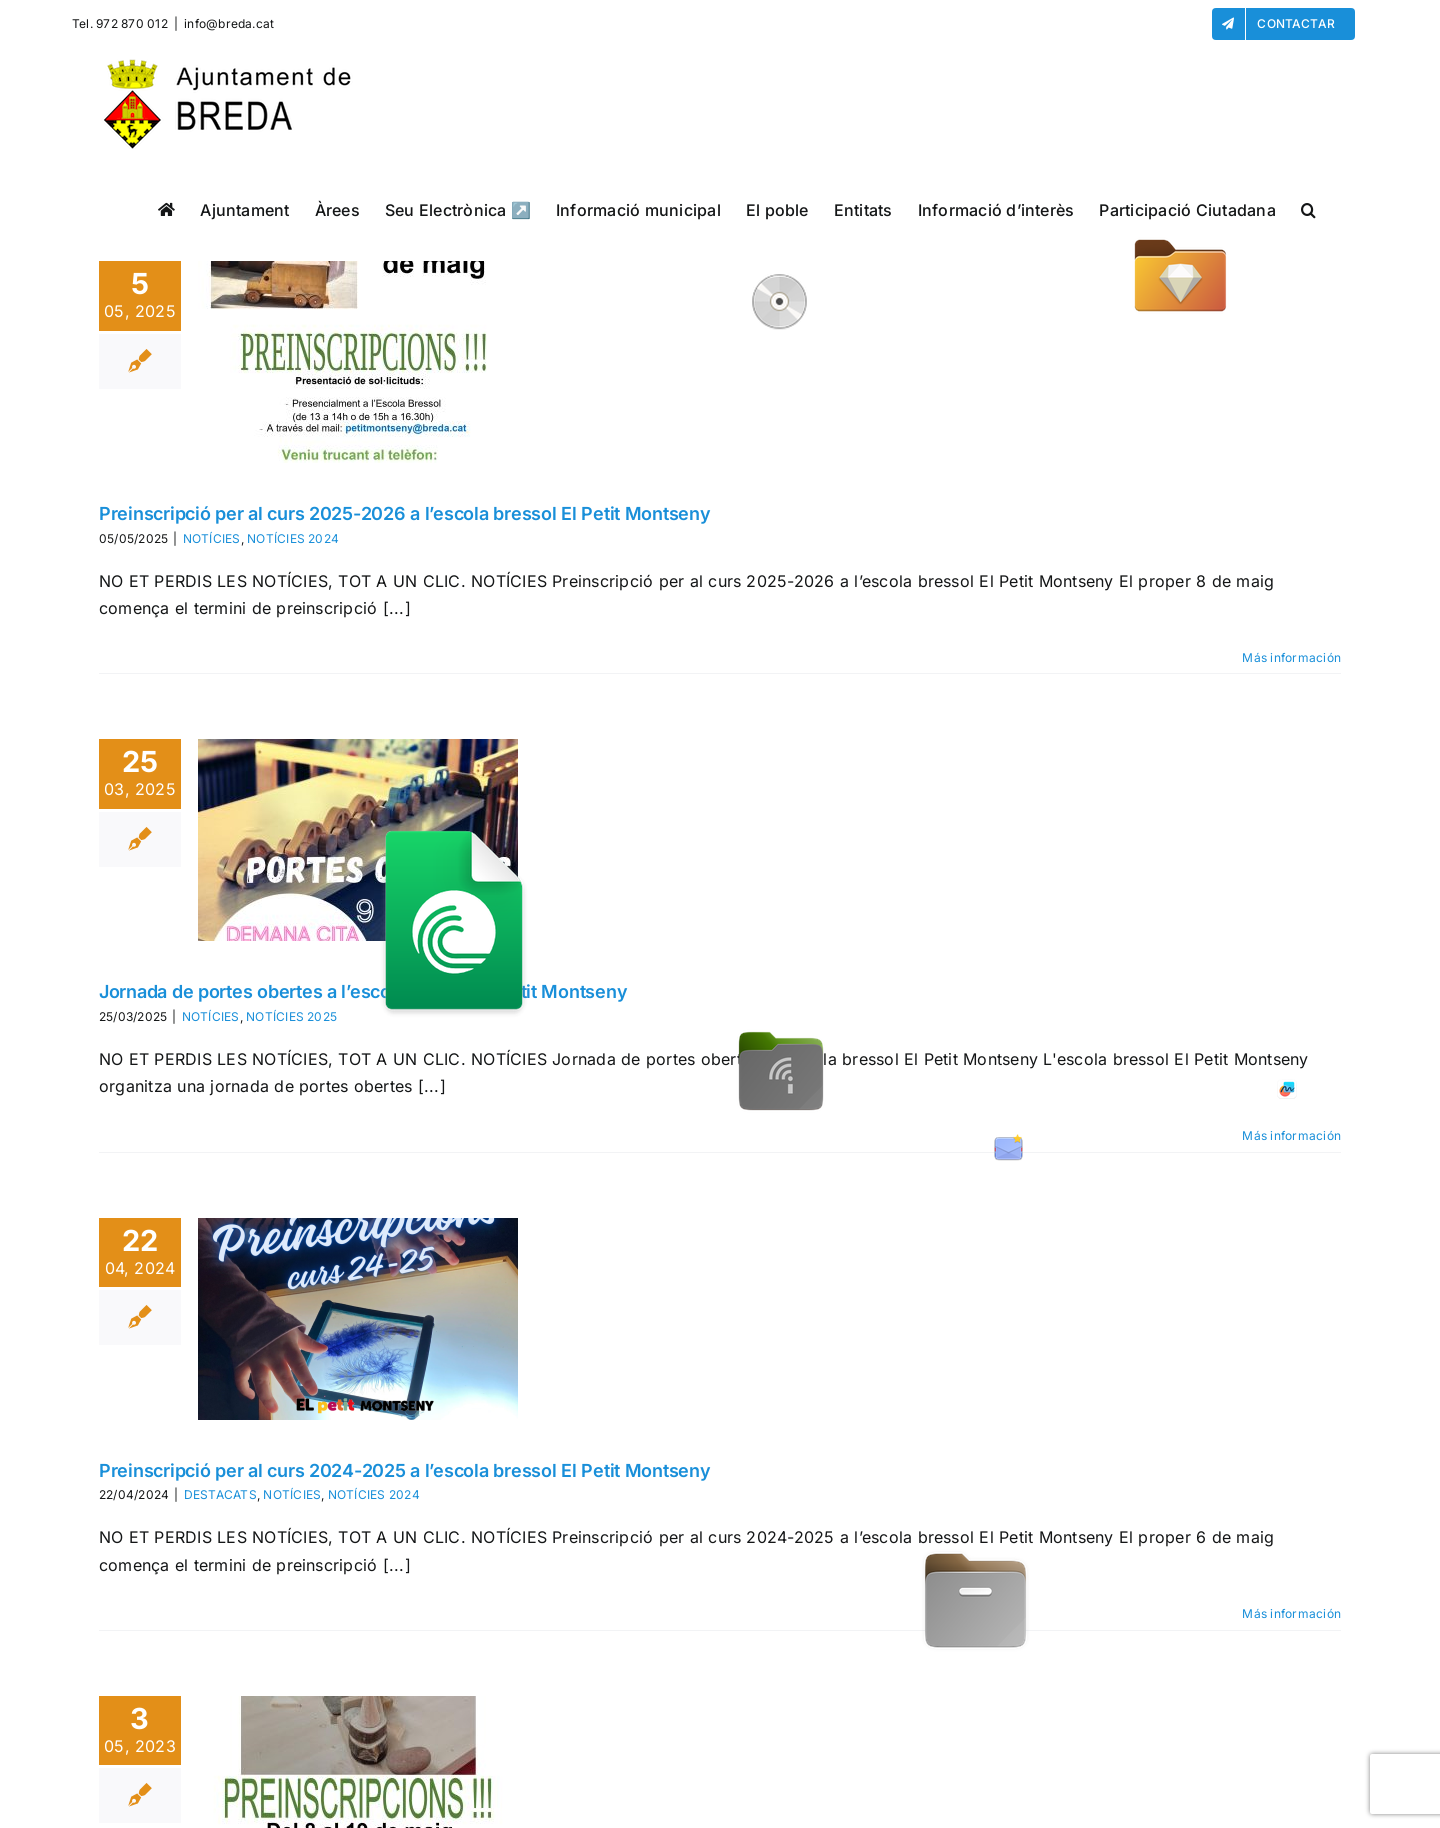  Describe the element at coordinates (1180, 278) in the screenshot. I see `open sketch app project files` at that location.